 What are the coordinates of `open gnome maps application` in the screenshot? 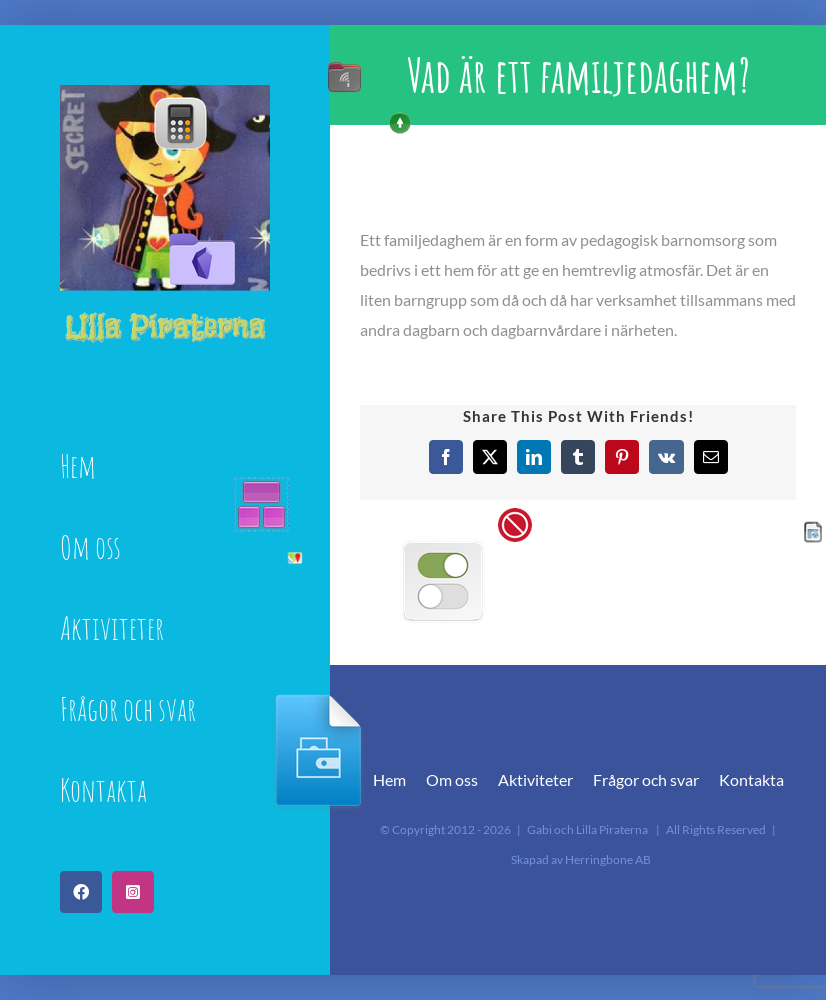 It's located at (295, 558).